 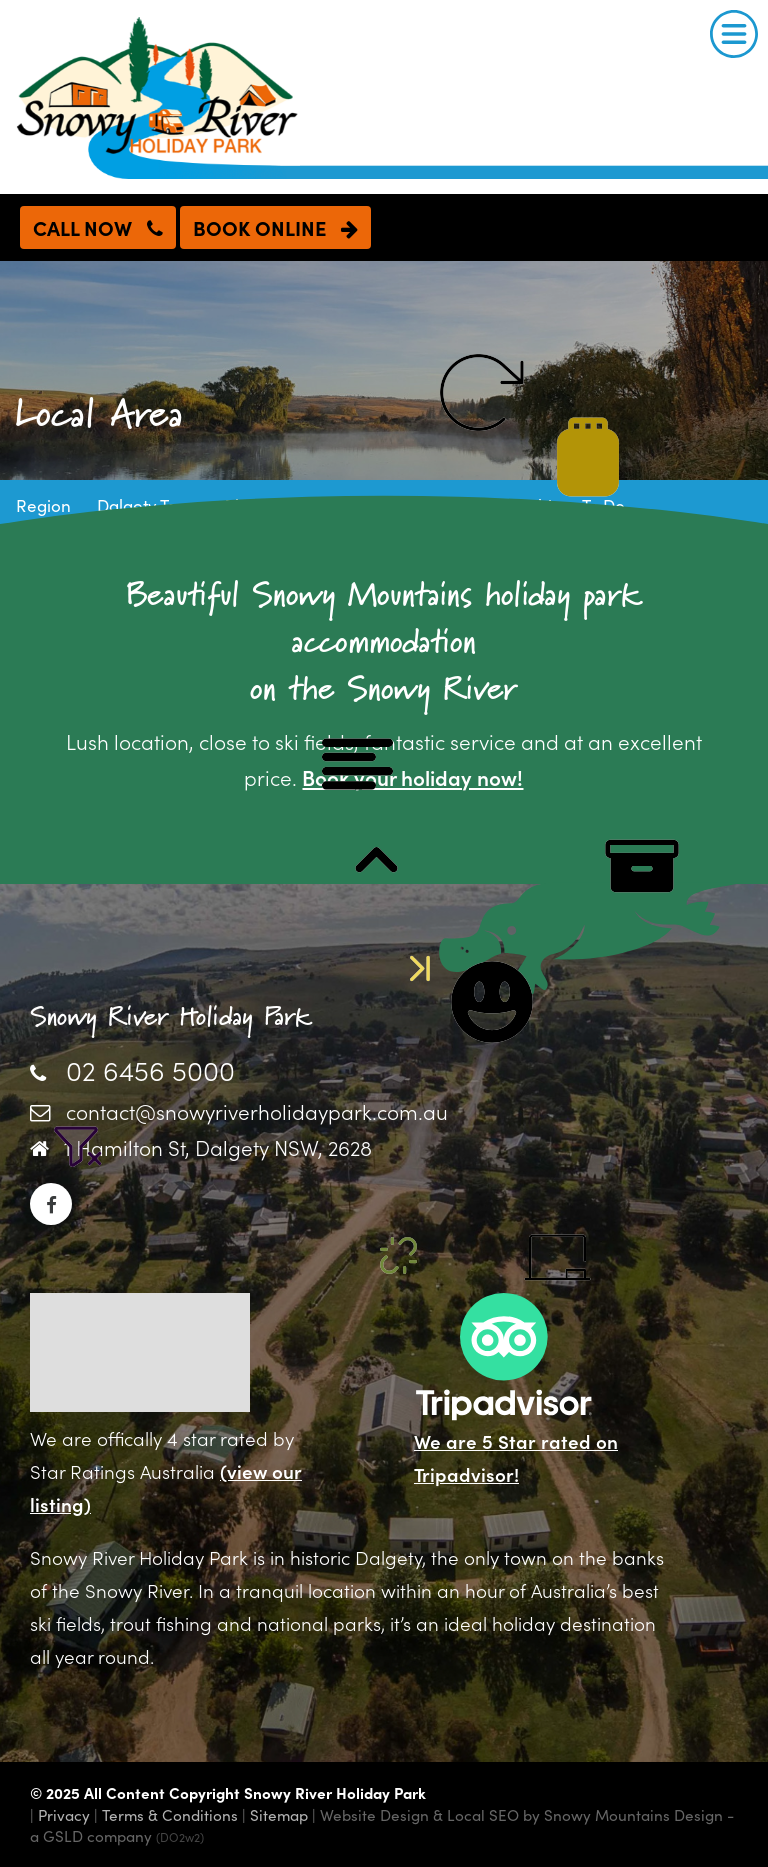 What do you see at coordinates (478, 392) in the screenshot?
I see `refresh or reload content` at bounding box center [478, 392].